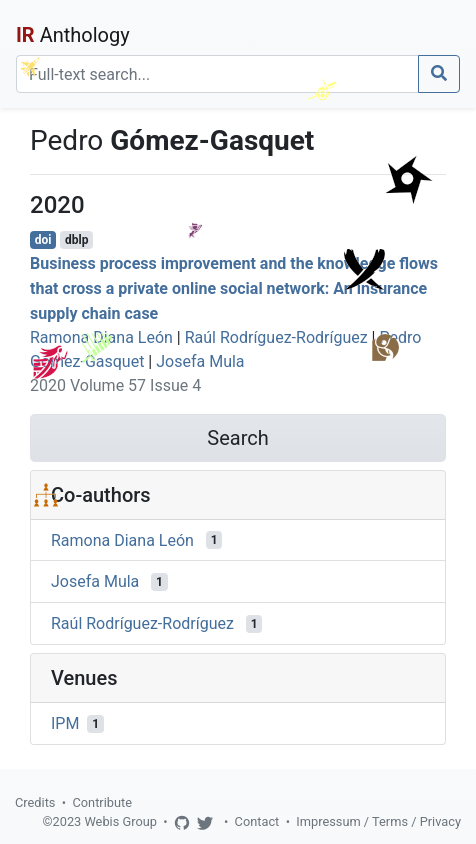 The height and width of the screenshot is (844, 476). I want to click on activate spin attack or special ability, so click(409, 180).